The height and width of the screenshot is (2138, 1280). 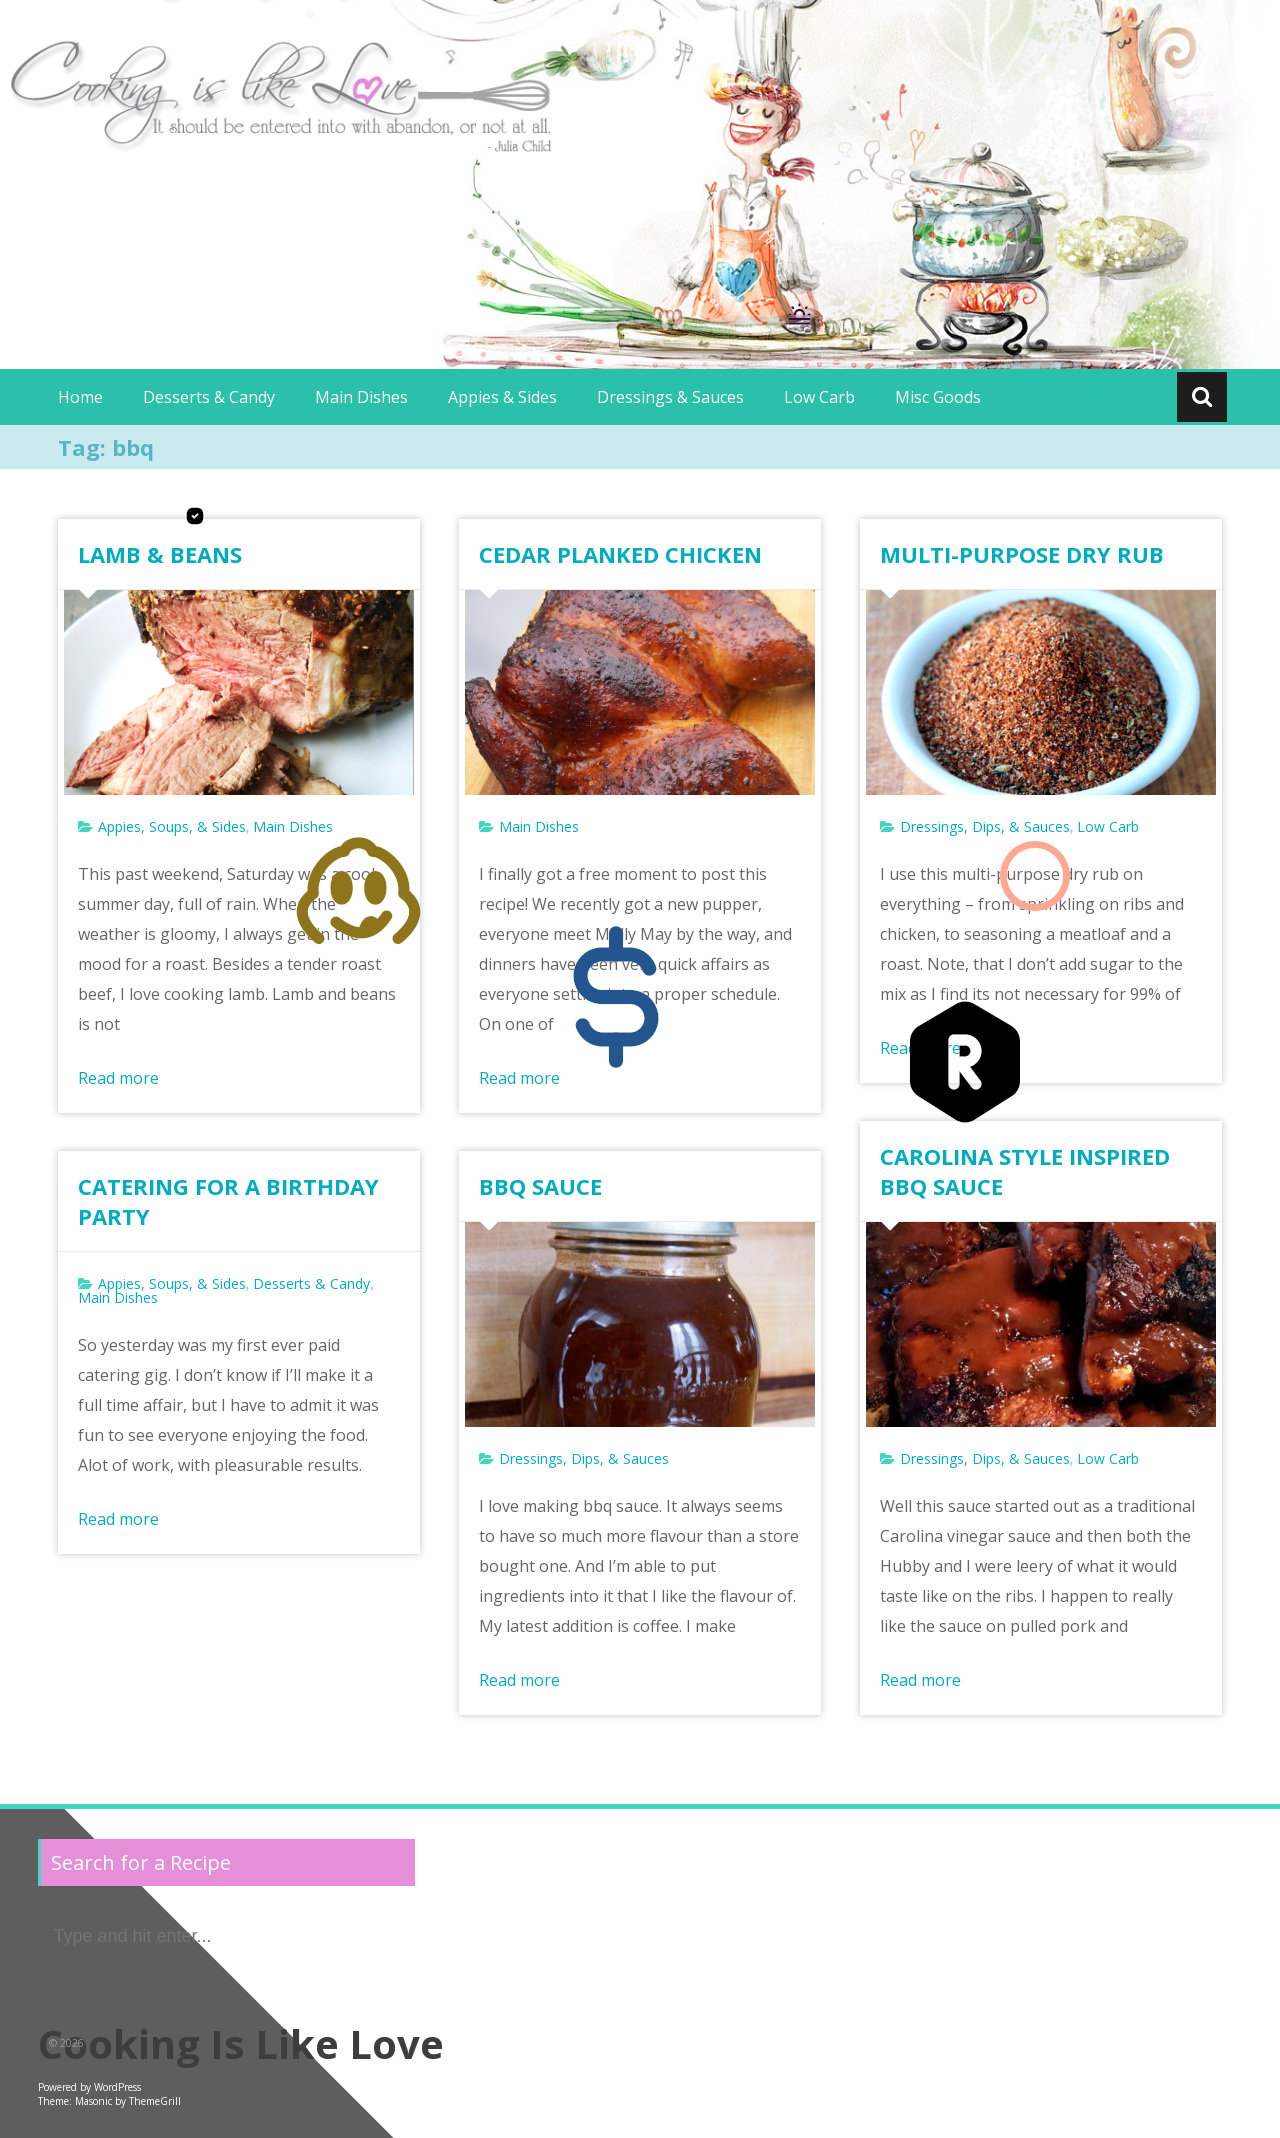 What do you see at coordinates (1035, 876) in the screenshot?
I see `unselected radio button or checkbox option` at bounding box center [1035, 876].